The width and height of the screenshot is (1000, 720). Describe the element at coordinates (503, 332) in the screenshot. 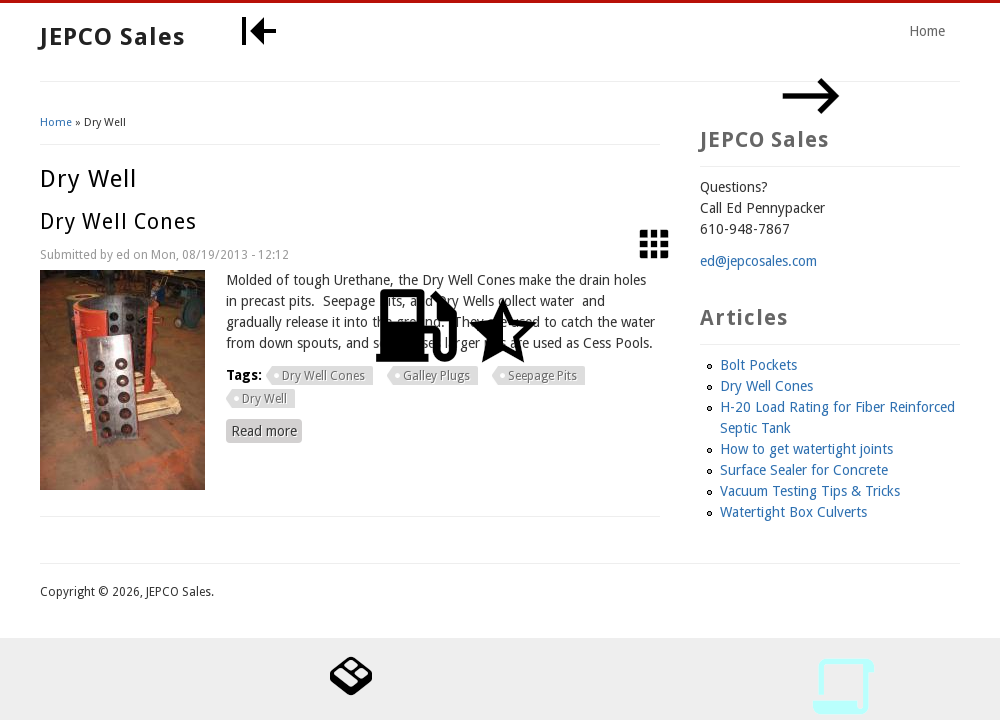

I see `indicates a partial rating or half-star score` at that location.